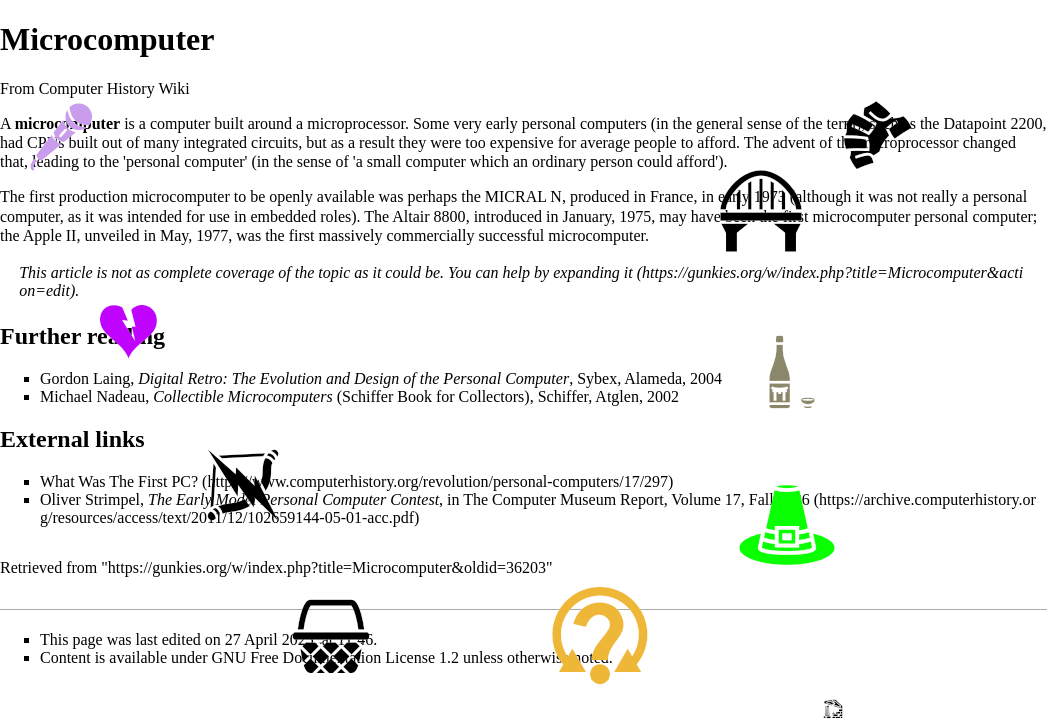 This screenshot has height=720, width=1047. Describe the element at coordinates (787, 525) in the screenshot. I see `thanksgiving-themed content or seasonal event` at that location.